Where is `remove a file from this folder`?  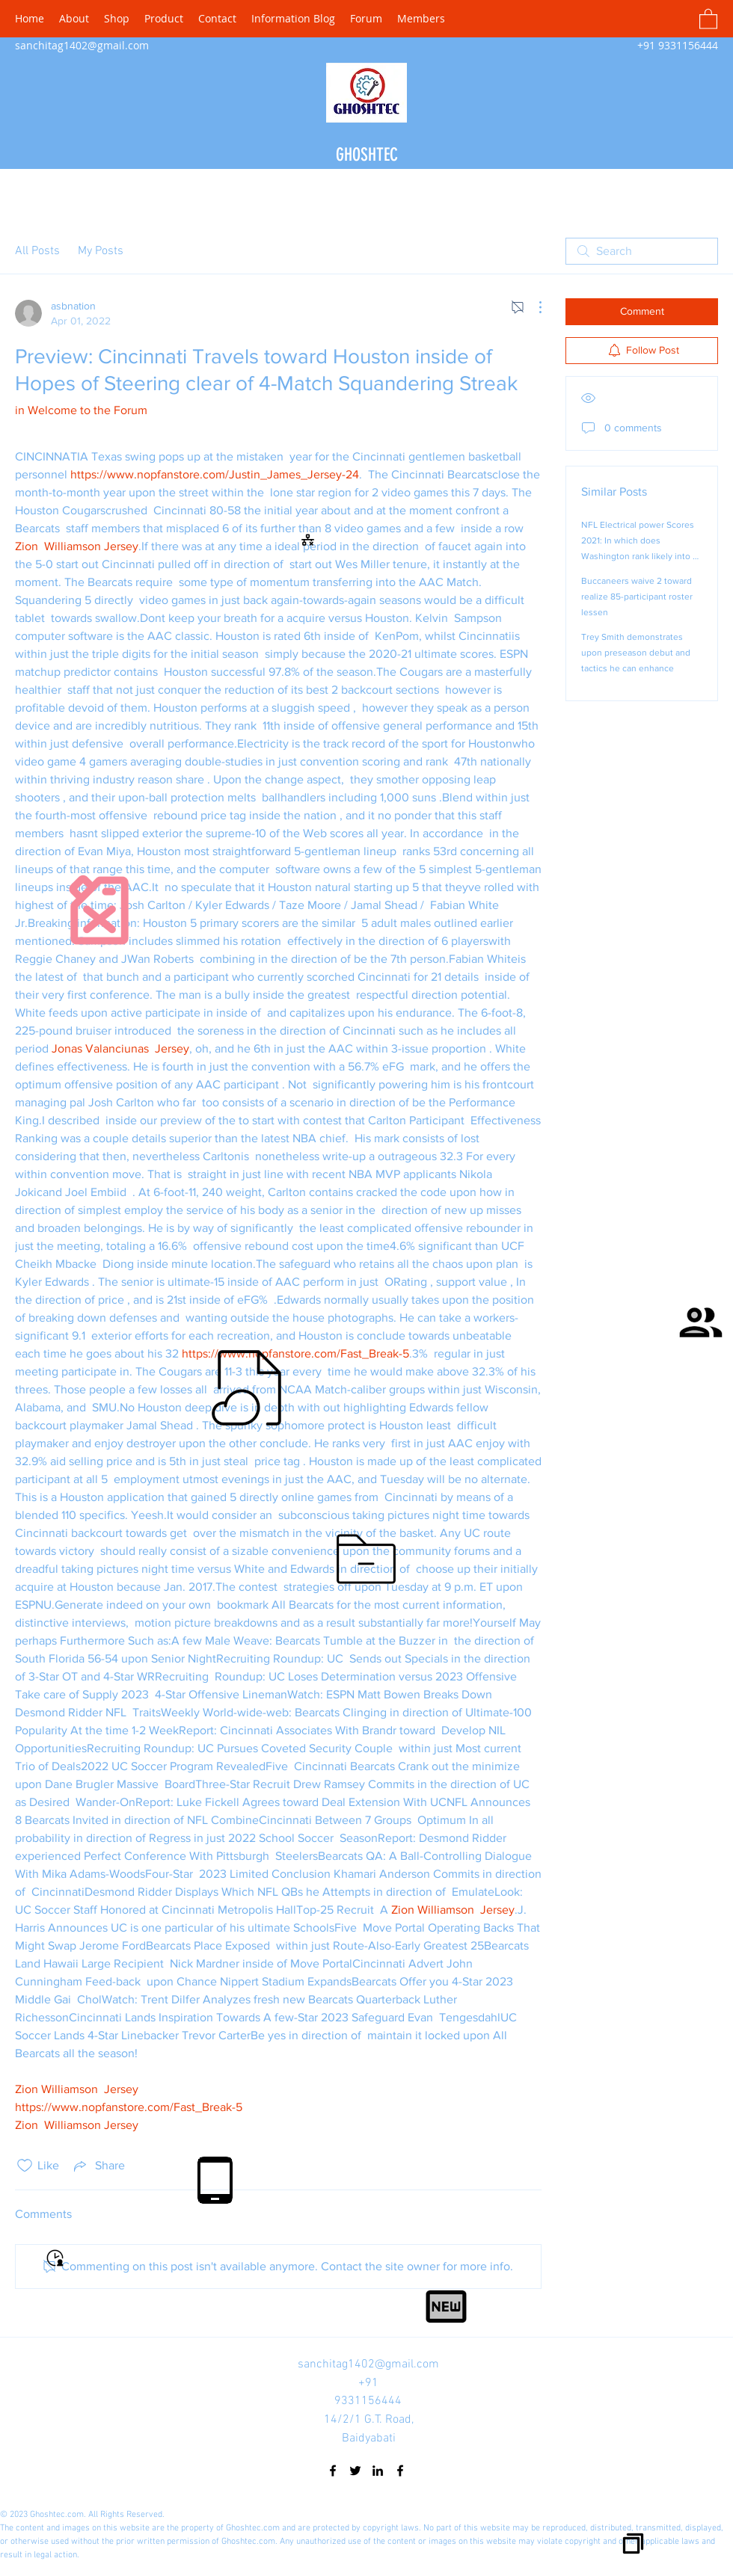
remove a file from this folder is located at coordinates (366, 1559).